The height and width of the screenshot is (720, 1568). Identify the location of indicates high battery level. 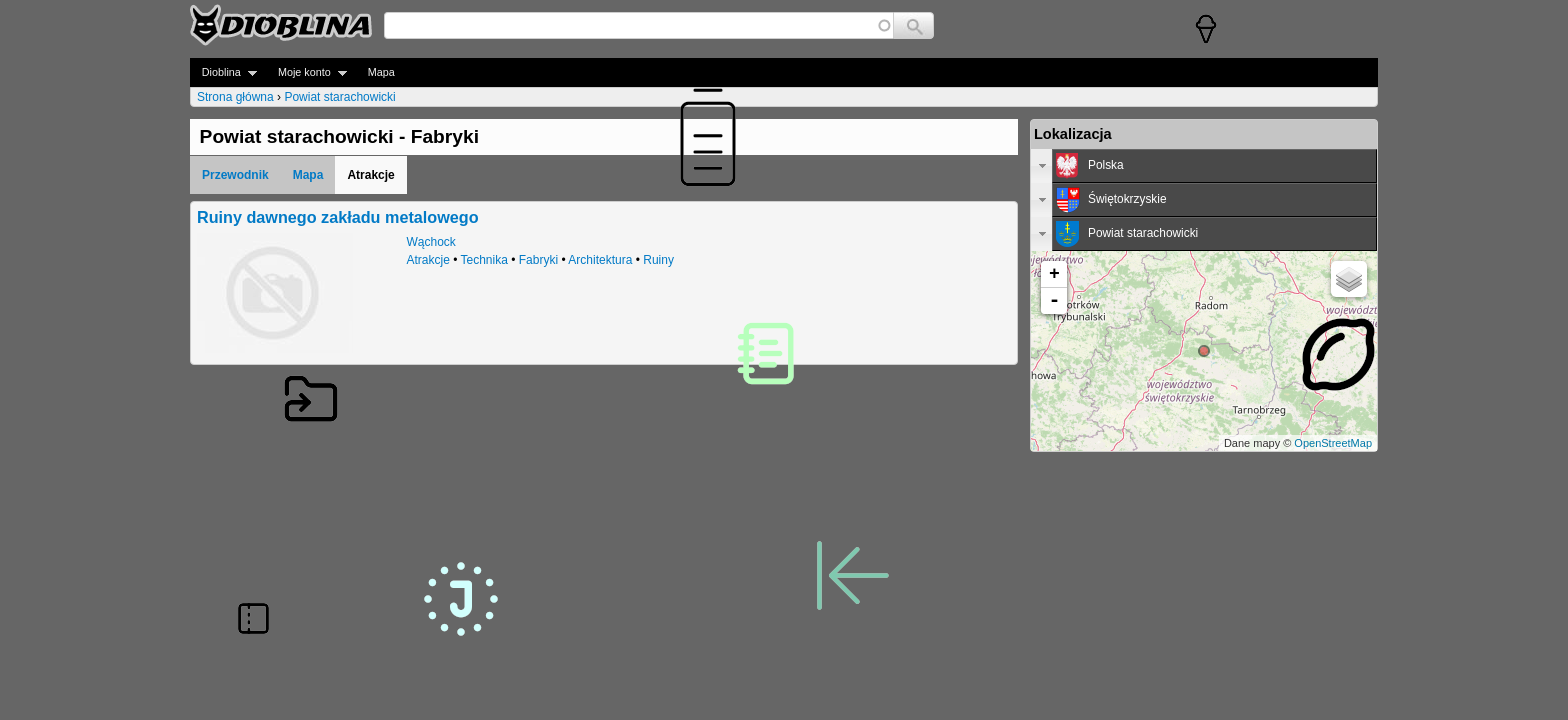
(708, 139).